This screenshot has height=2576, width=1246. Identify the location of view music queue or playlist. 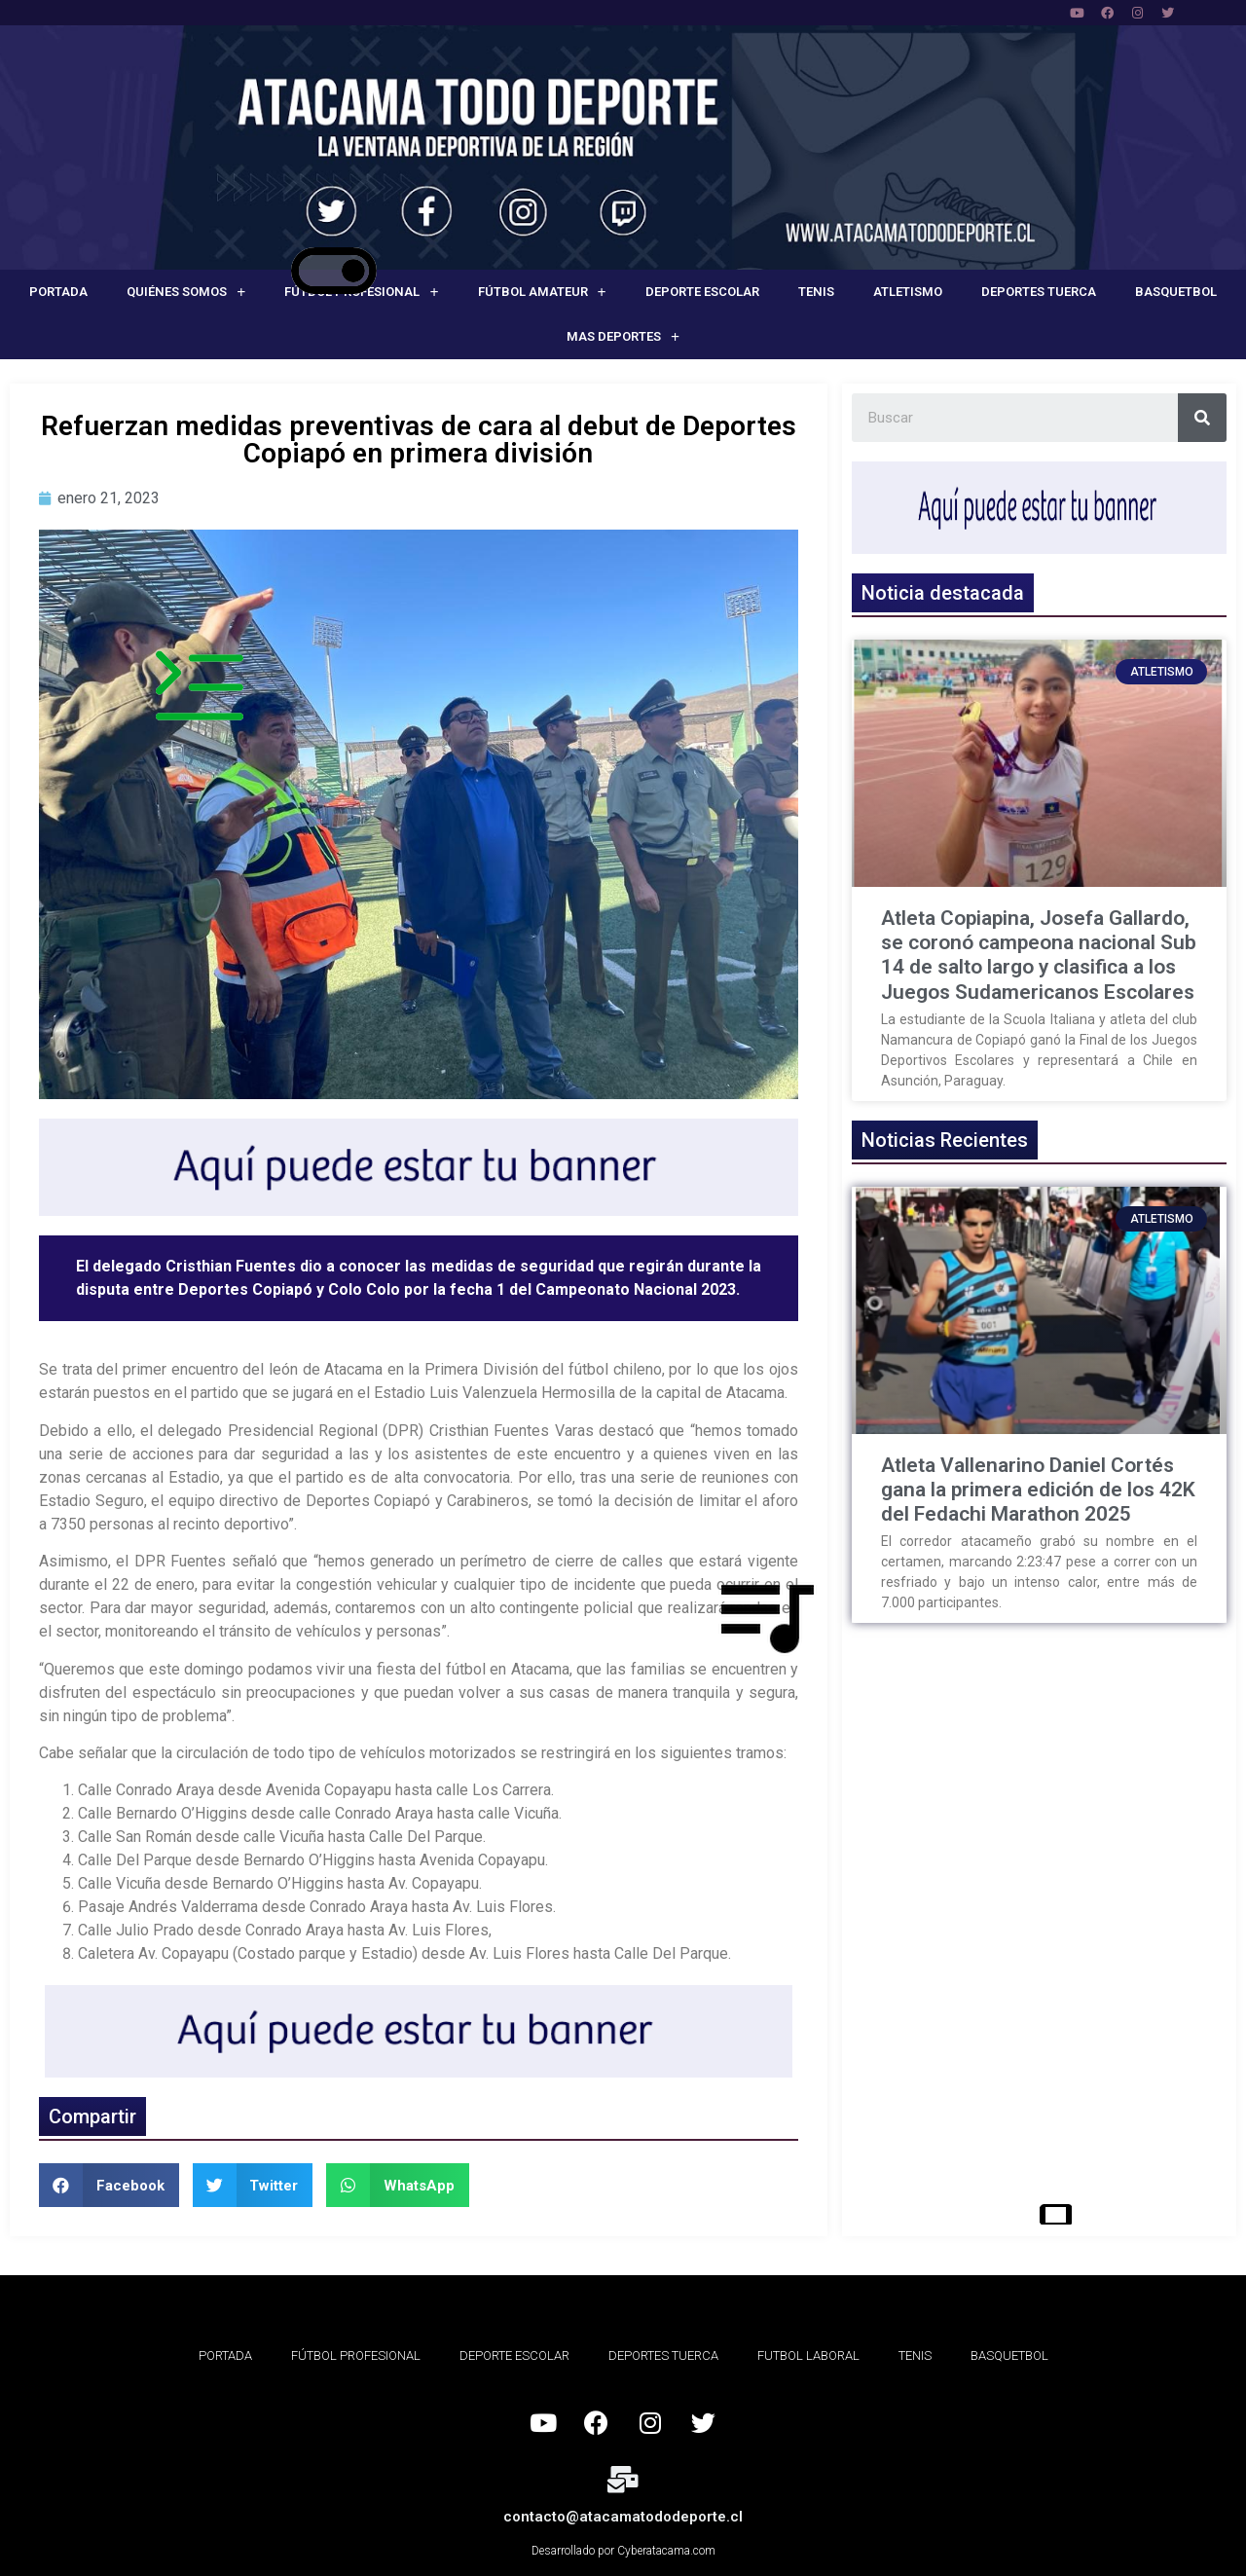
(765, 1614).